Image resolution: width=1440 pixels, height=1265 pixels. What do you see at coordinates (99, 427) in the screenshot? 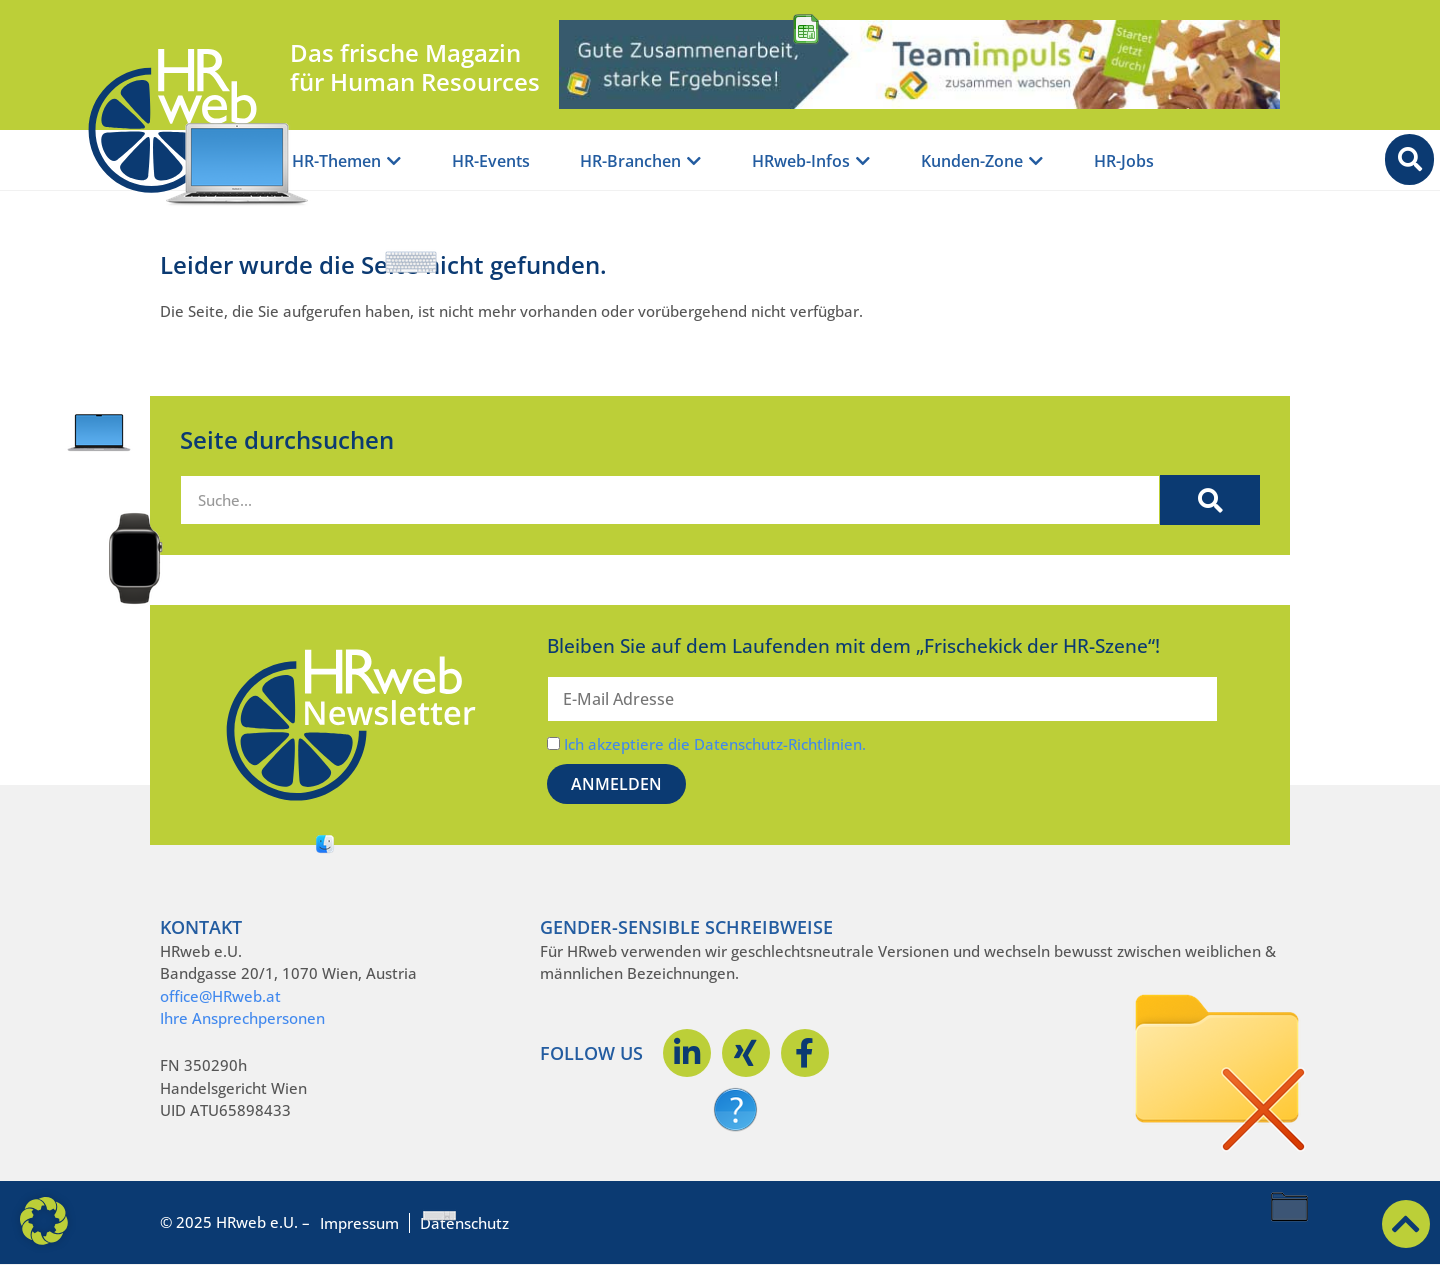
I see `represents this macbook air device in system settings` at bounding box center [99, 427].